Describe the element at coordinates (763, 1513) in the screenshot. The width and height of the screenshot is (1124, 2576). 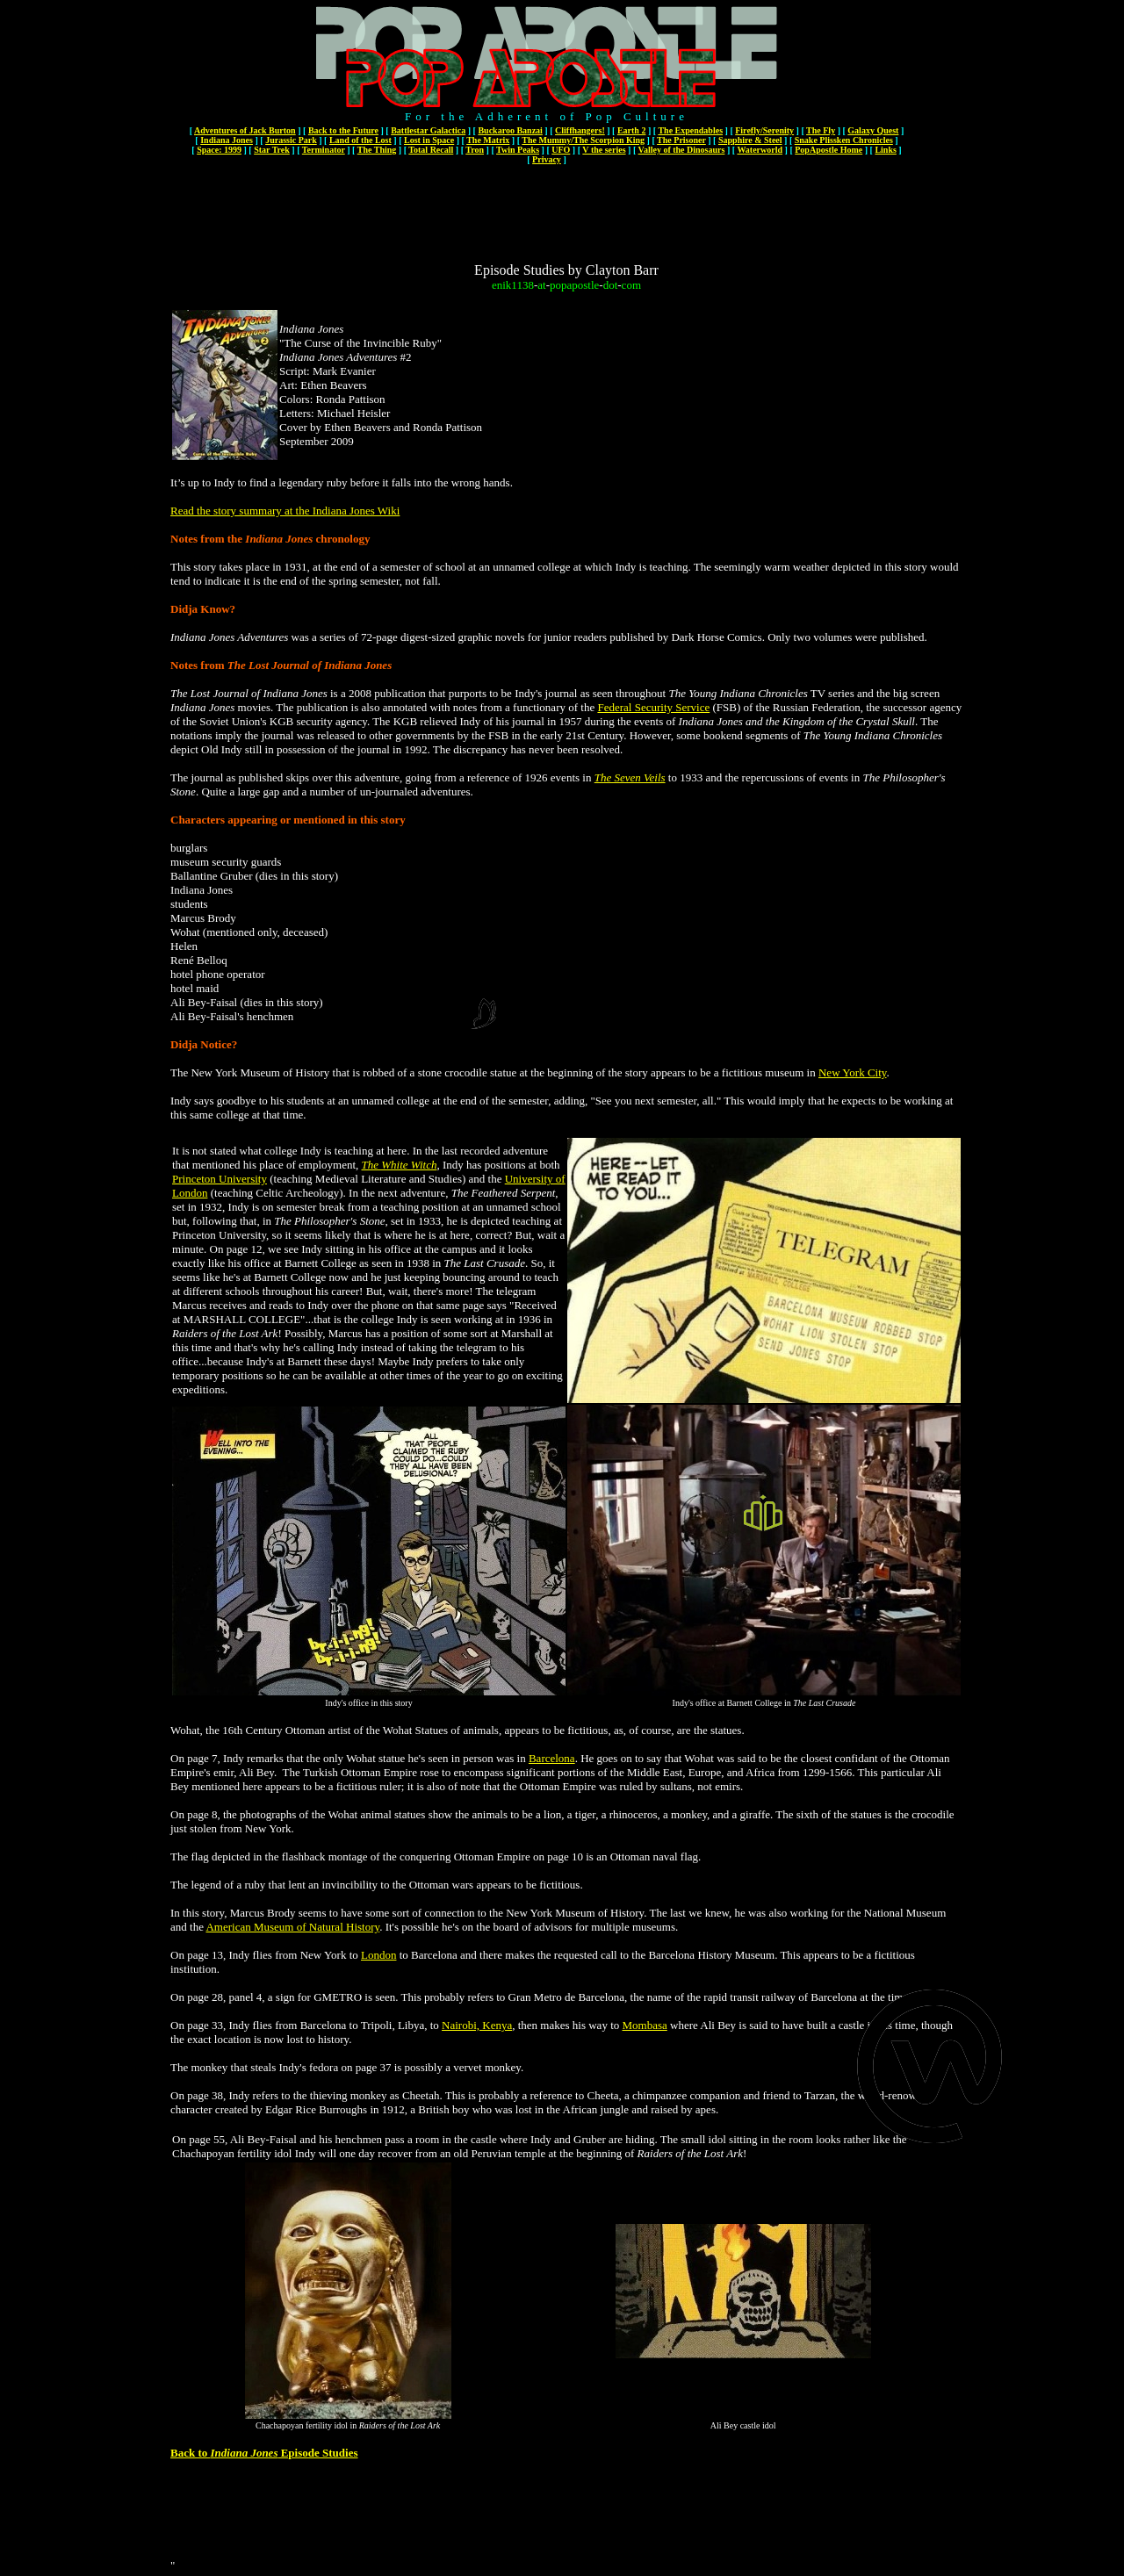
I see `backbone.js framework logo` at that location.